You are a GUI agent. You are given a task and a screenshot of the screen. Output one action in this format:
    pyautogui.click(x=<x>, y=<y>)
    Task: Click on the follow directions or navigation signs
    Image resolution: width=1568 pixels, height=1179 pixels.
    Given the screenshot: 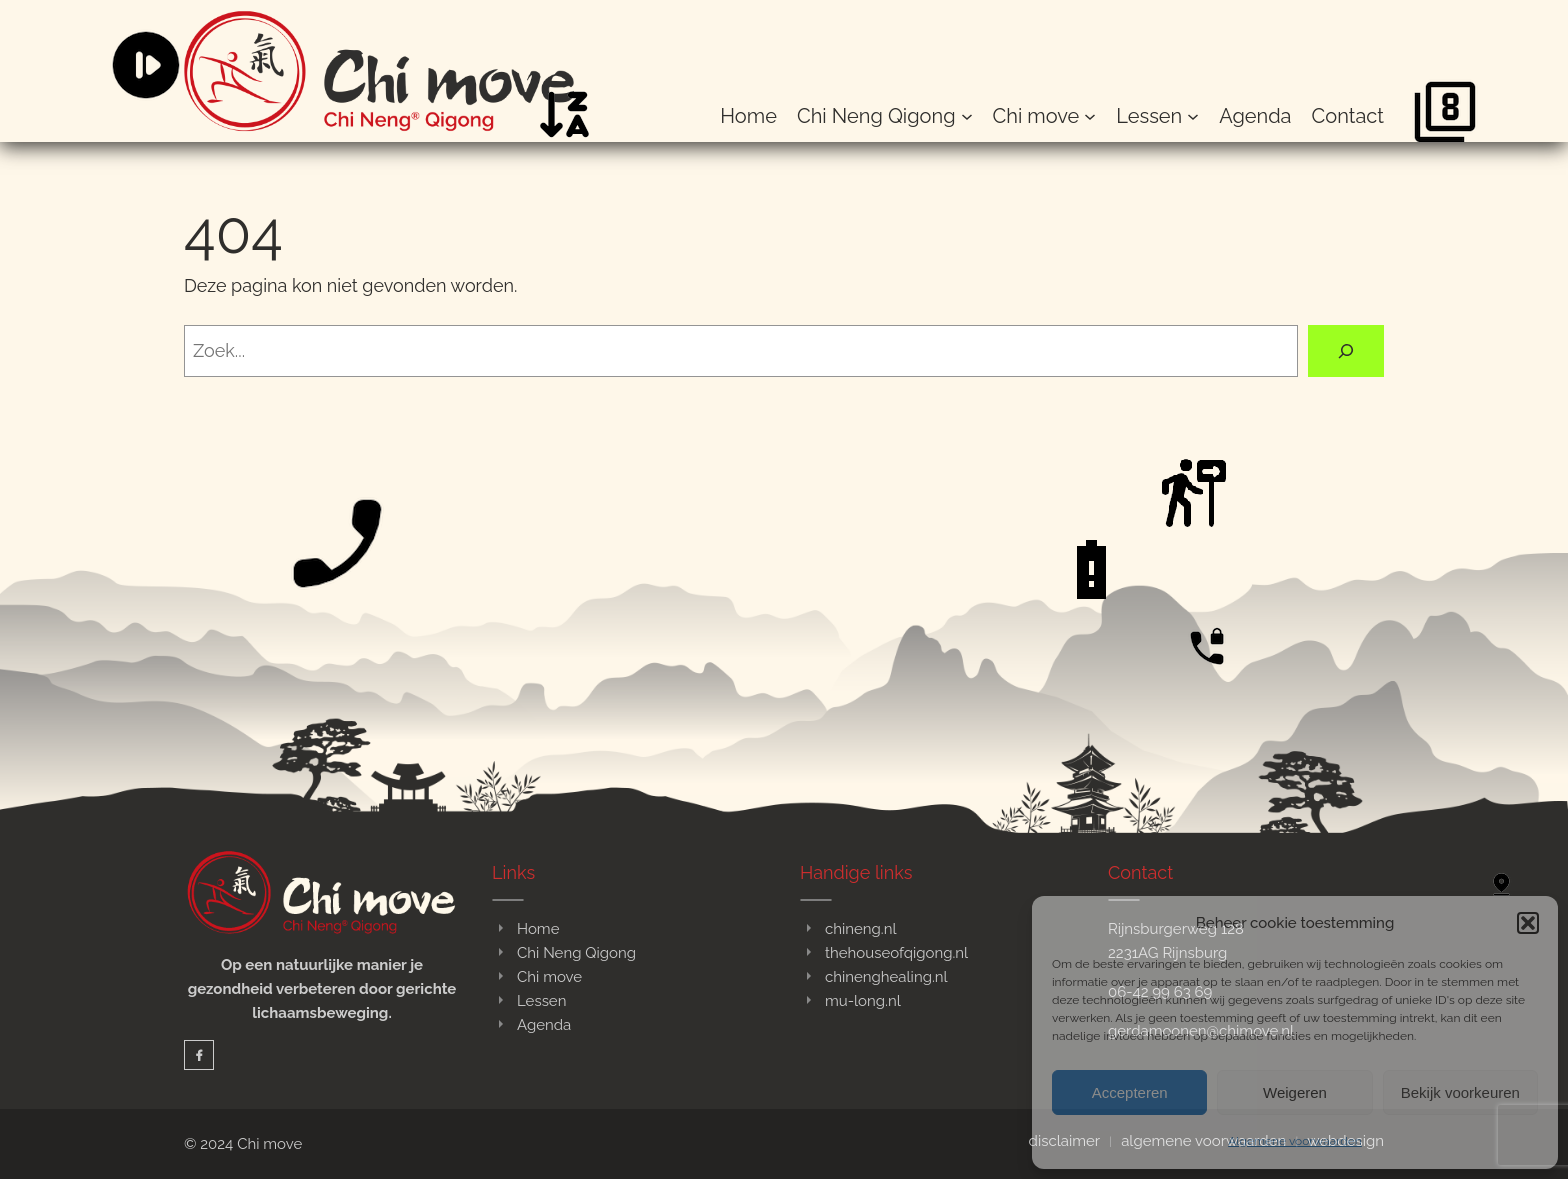 What is the action you would take?
    pyautogui.click(x=1194, y=492)
    